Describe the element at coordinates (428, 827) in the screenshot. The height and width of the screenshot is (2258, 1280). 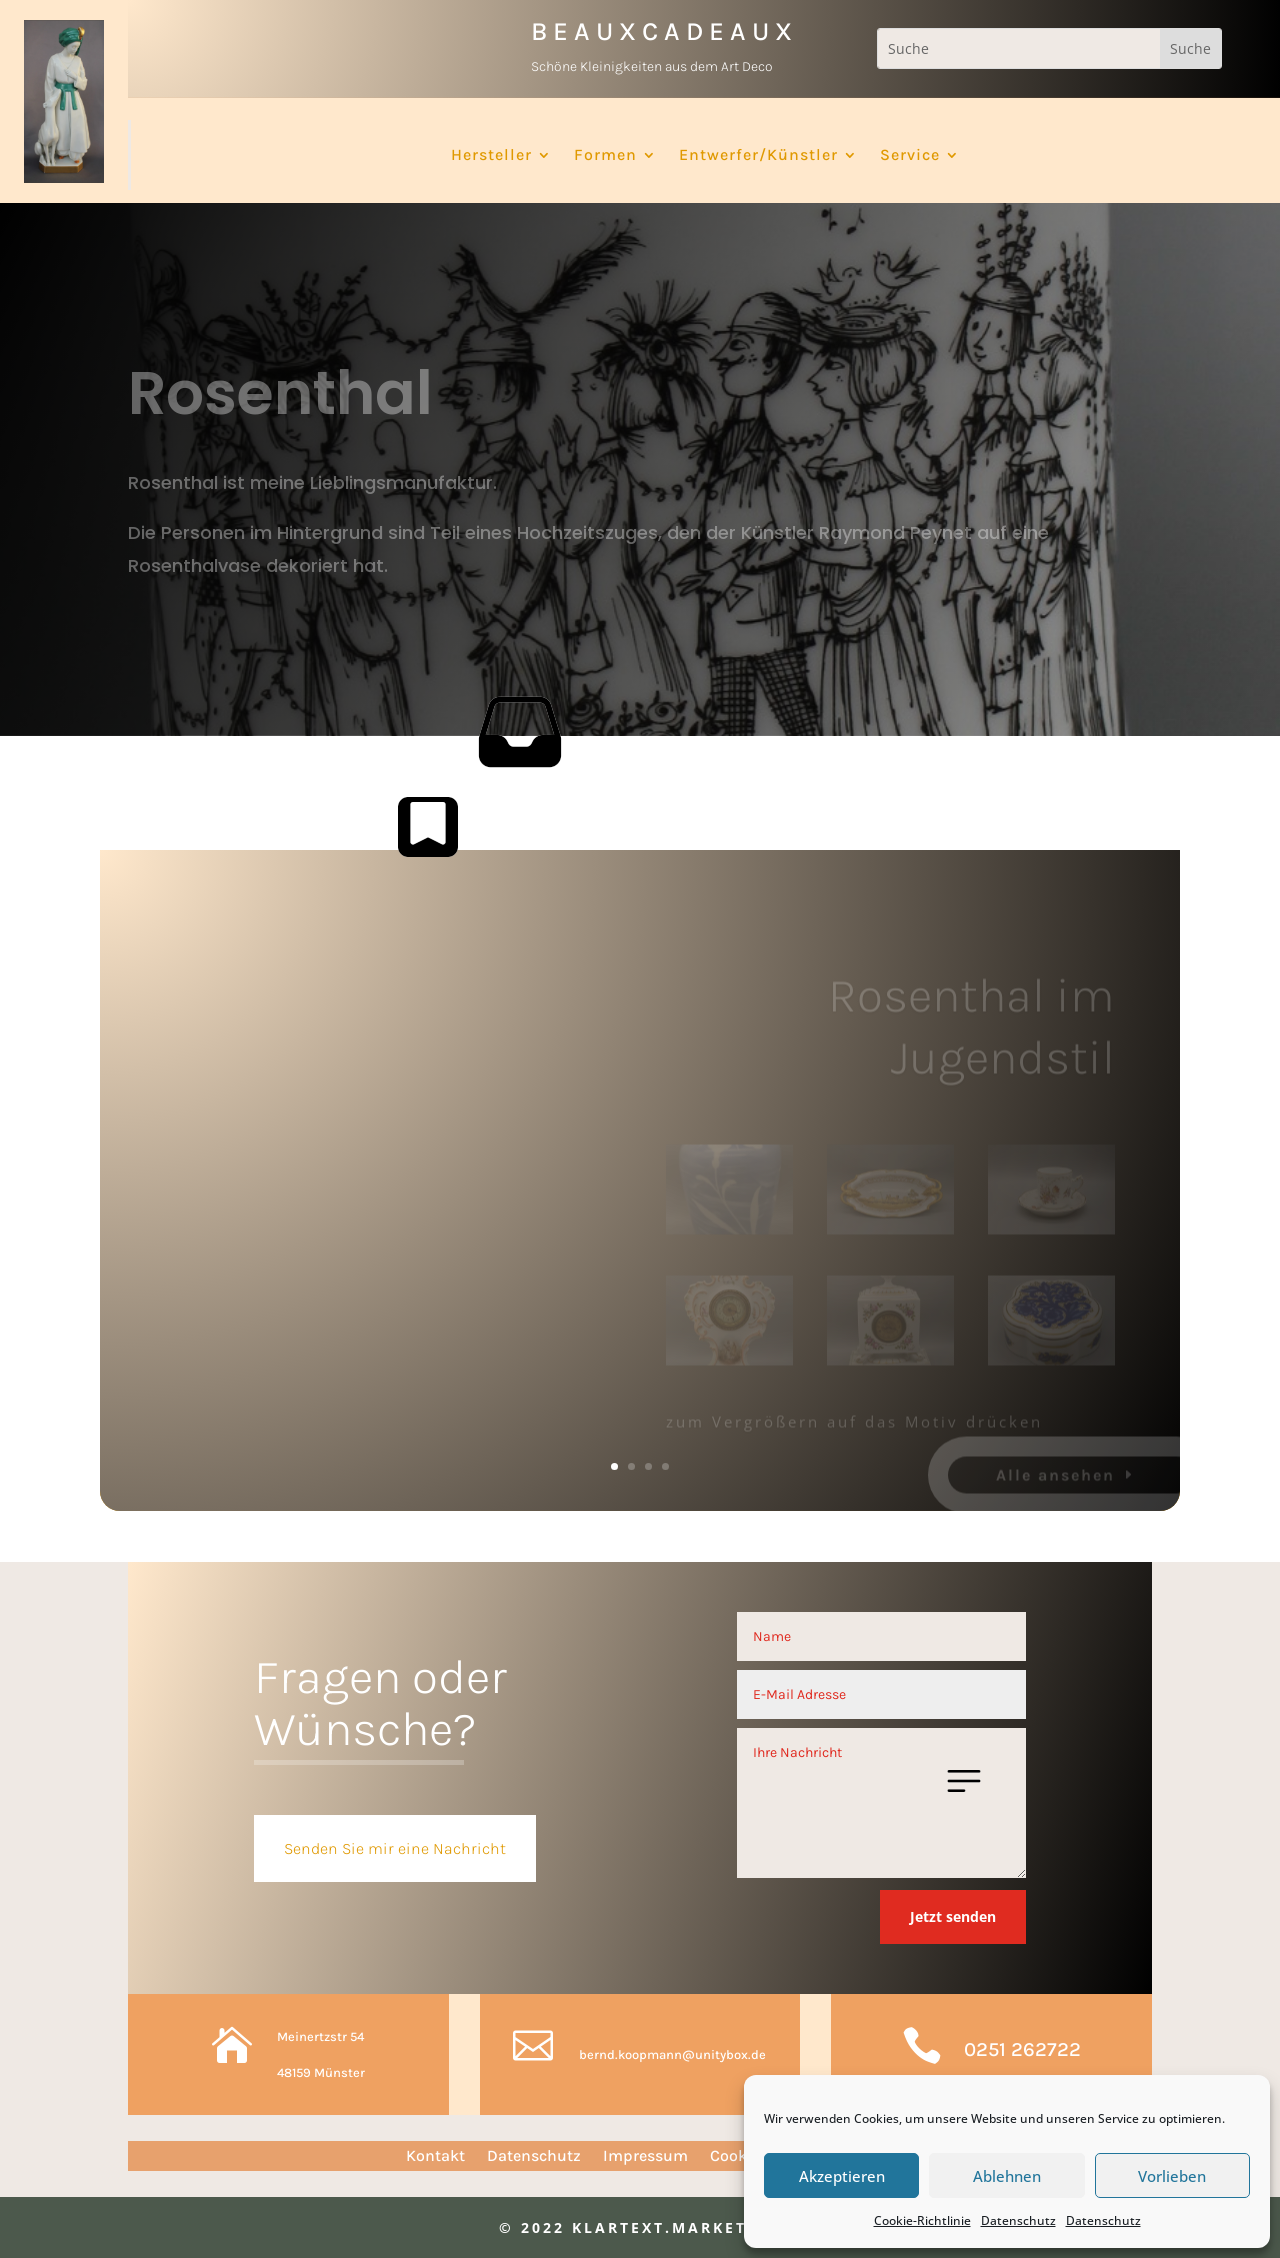
I see `save or bookmark this item` at that location.